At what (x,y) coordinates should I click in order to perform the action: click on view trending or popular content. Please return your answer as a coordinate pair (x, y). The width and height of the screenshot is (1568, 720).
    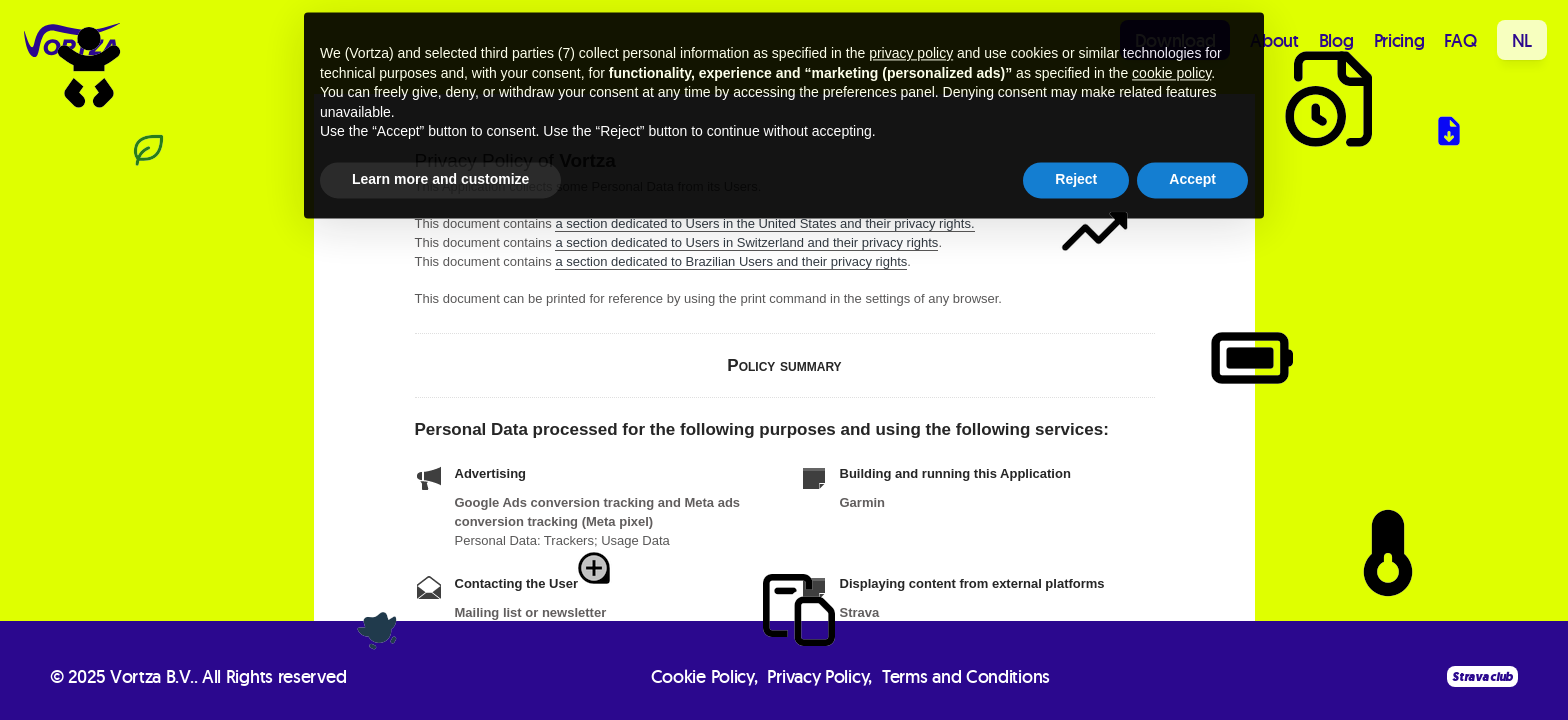
    Looking at the image, I should click on (1094, 232).